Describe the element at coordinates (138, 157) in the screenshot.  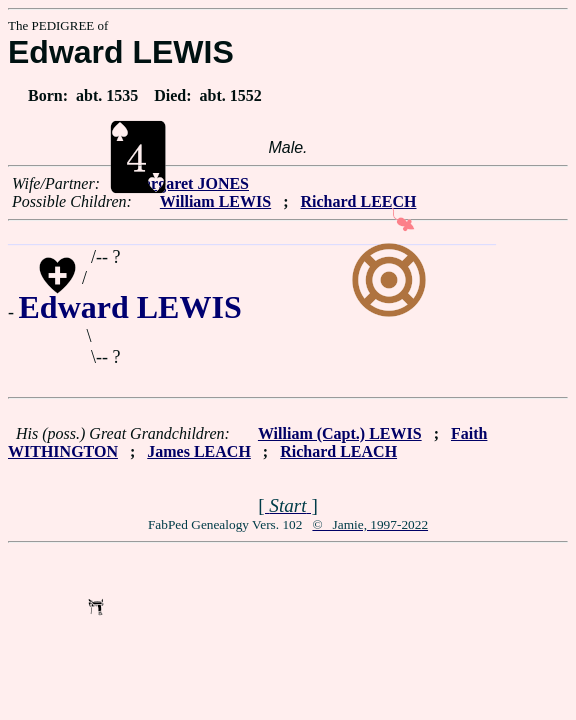
I see `four of spades playing card` at that location.